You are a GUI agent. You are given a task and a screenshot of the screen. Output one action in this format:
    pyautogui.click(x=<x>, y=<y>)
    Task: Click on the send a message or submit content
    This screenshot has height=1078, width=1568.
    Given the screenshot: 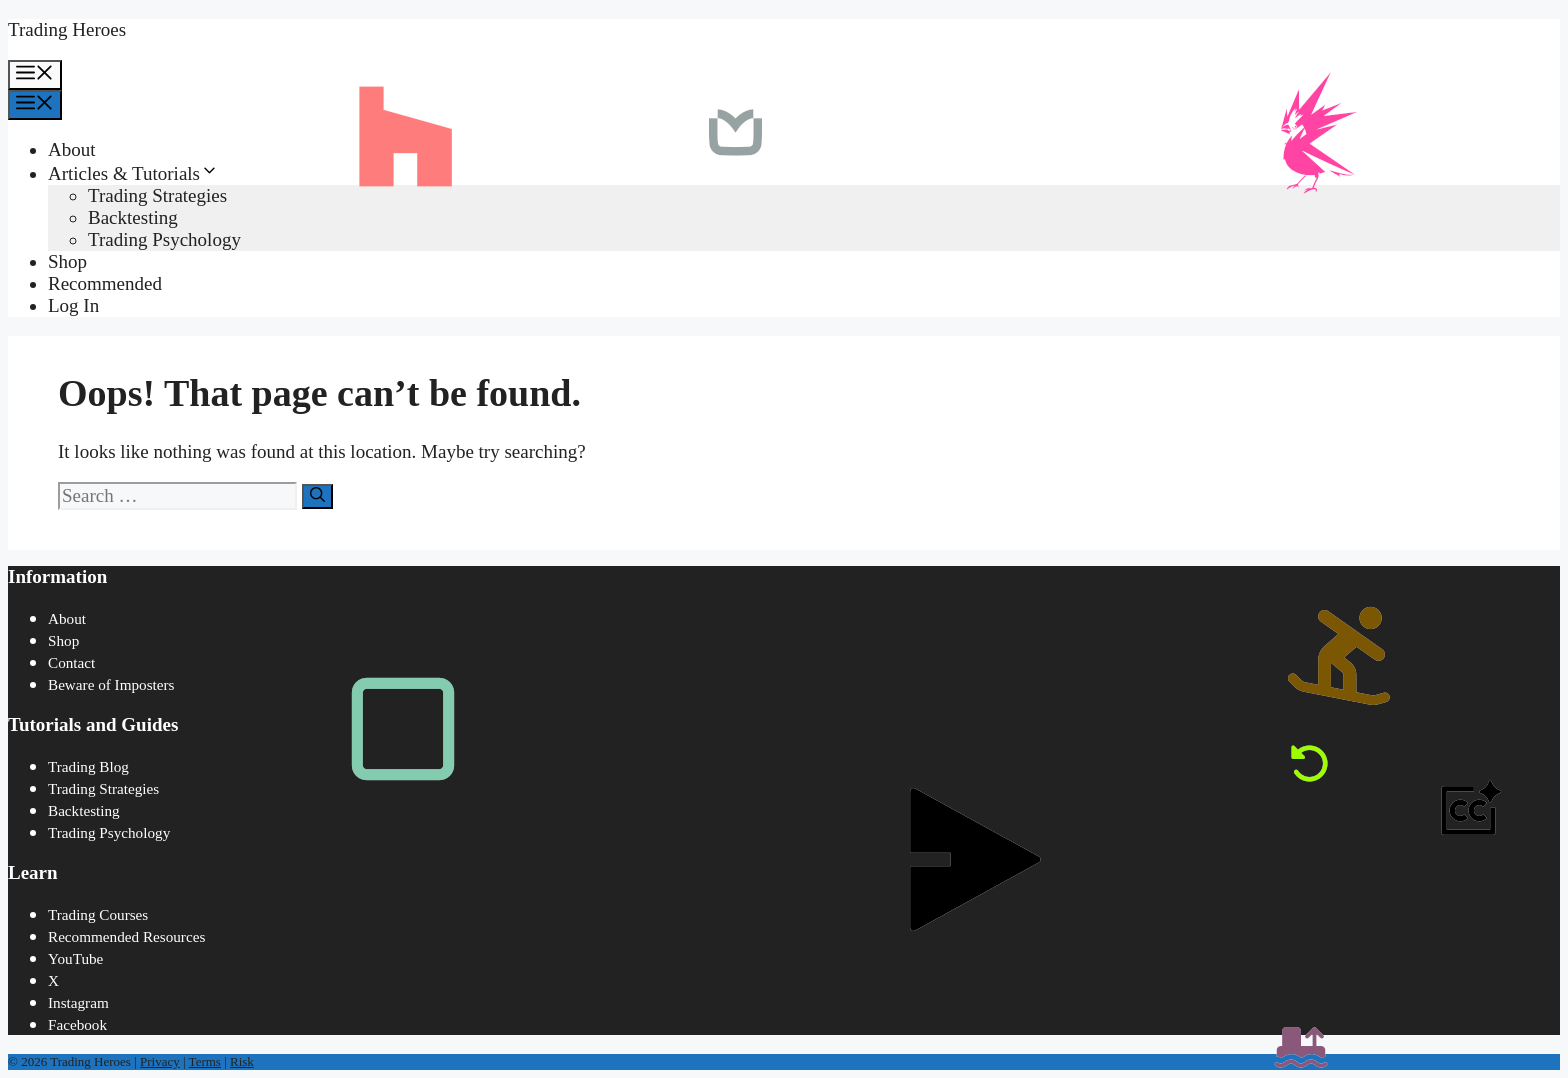 What is the action you would take?
    pyautogui.click(x=970, y=859)
    